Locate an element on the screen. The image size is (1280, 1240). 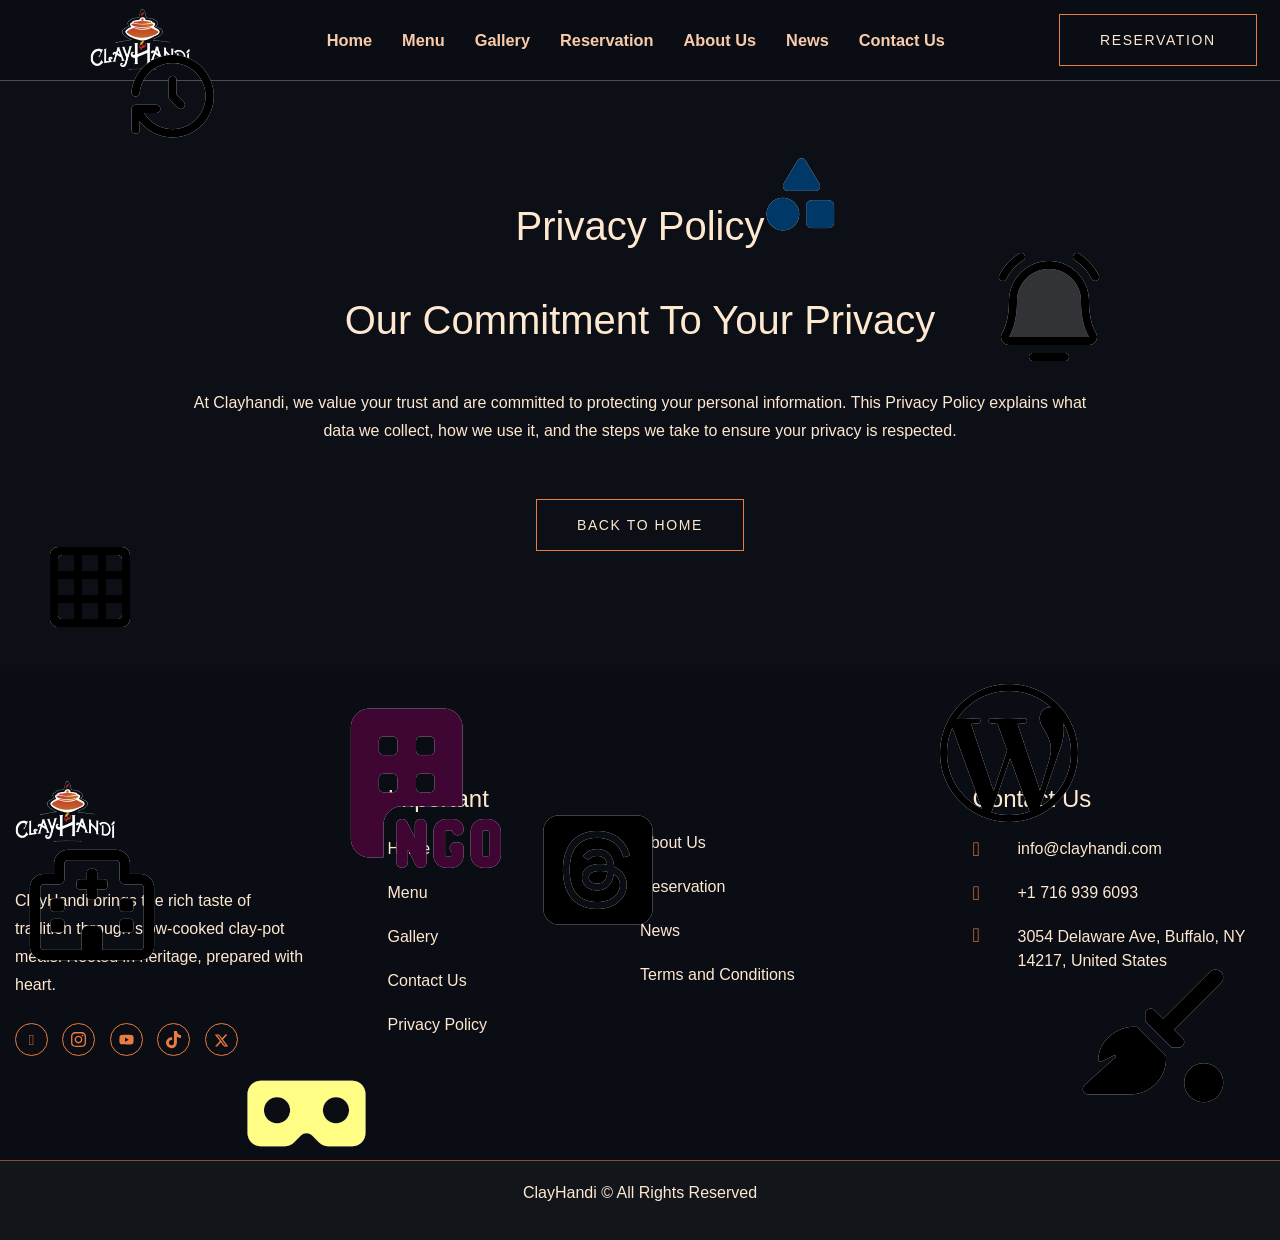
toggle grid view layout is located at coordinates (90, 587).